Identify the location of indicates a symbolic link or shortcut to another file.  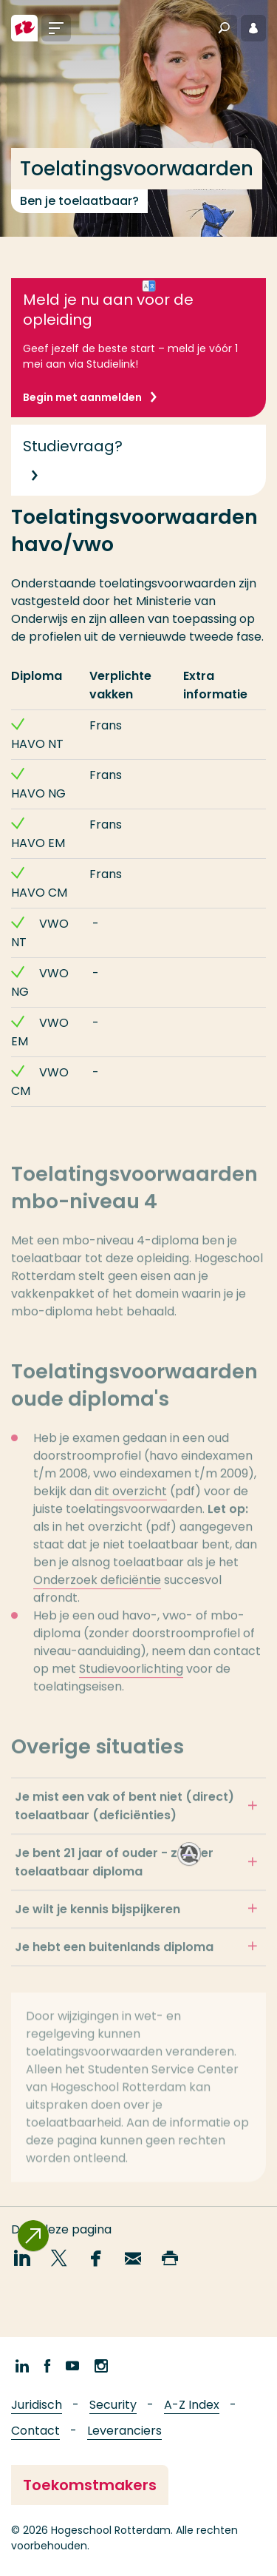
(33, 2236).